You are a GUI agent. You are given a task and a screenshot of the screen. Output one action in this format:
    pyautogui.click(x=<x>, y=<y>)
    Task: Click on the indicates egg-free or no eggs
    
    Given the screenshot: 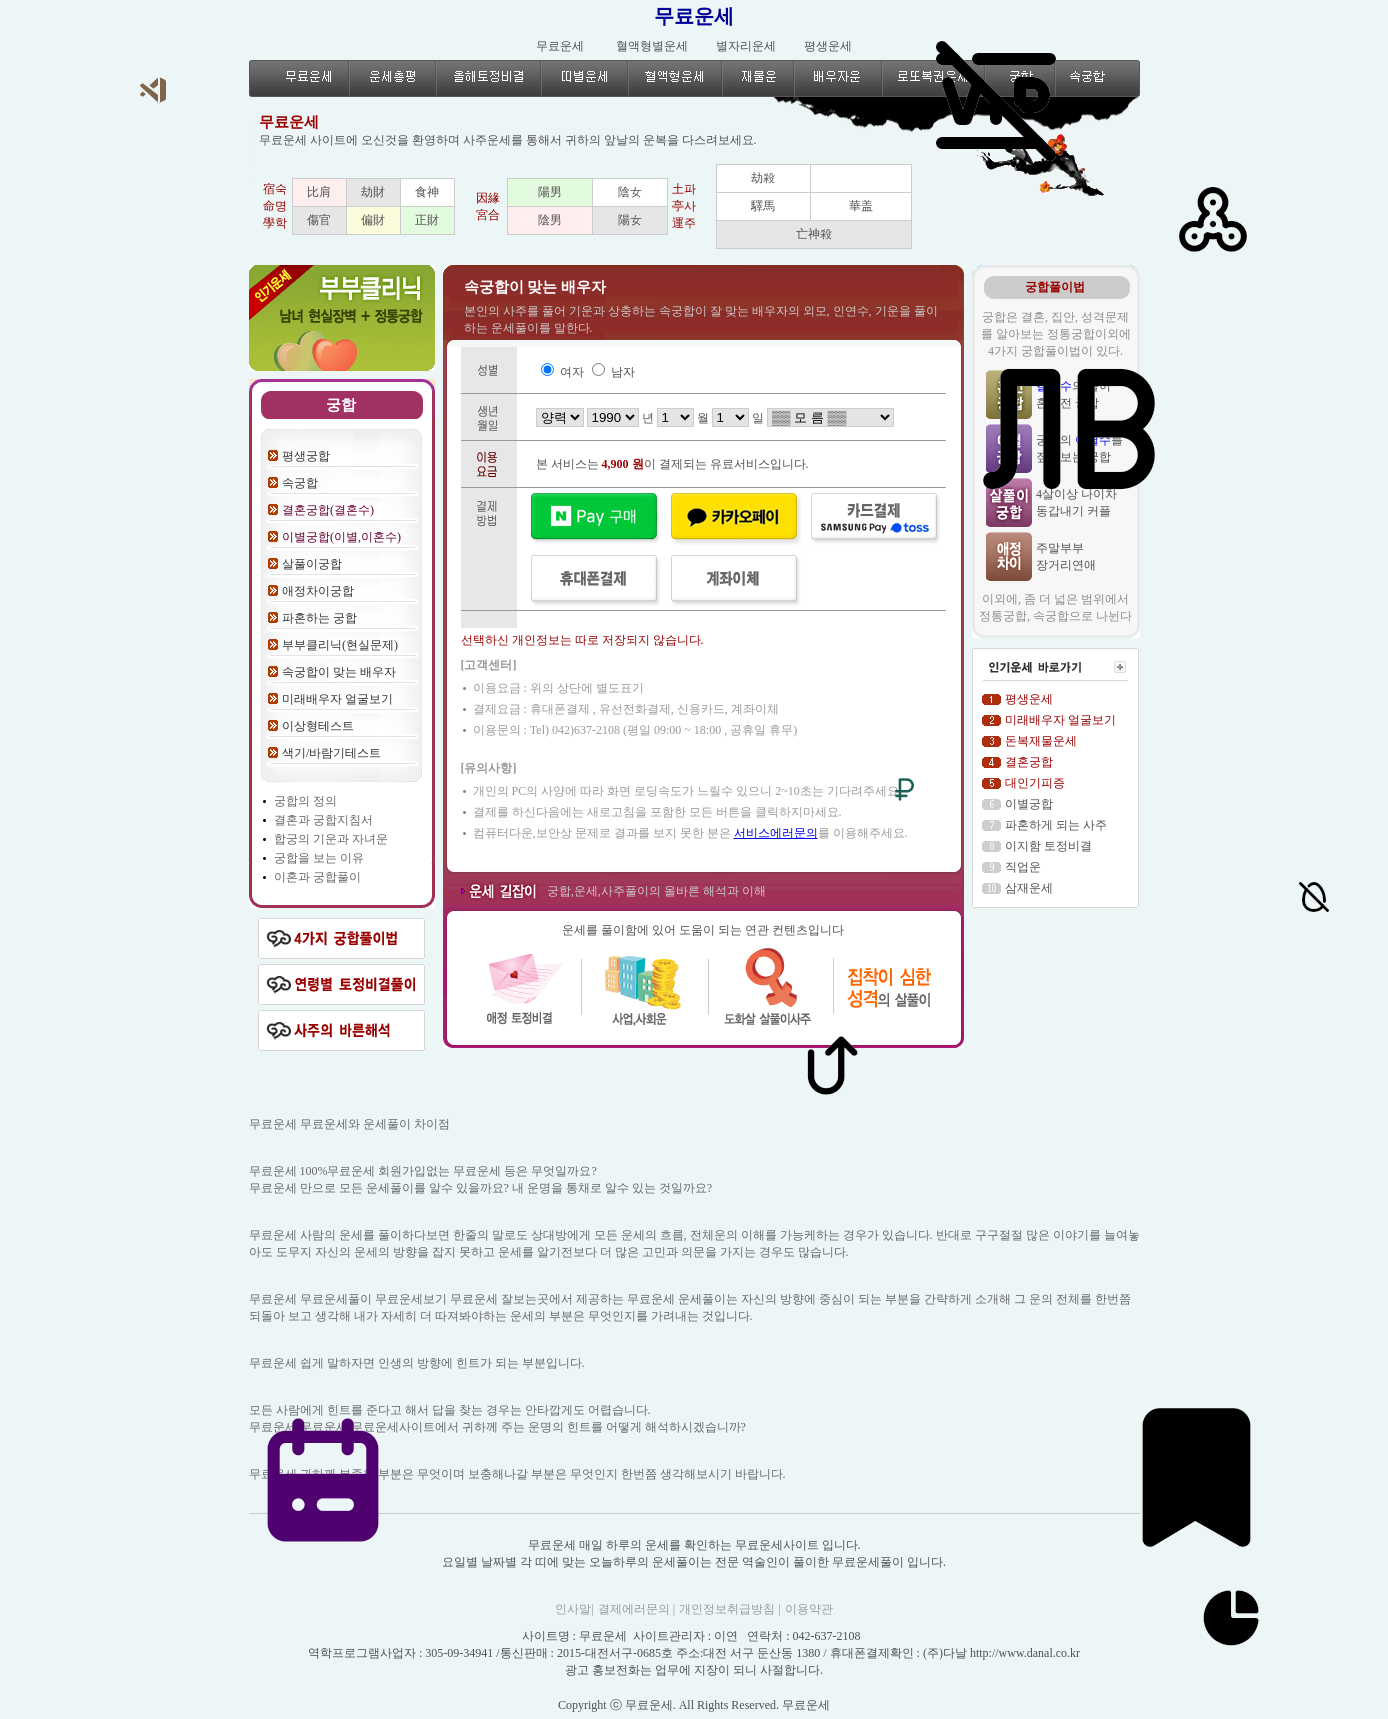 What is the action you would take?
    pyautogui.click(x=1314, y=897)
    